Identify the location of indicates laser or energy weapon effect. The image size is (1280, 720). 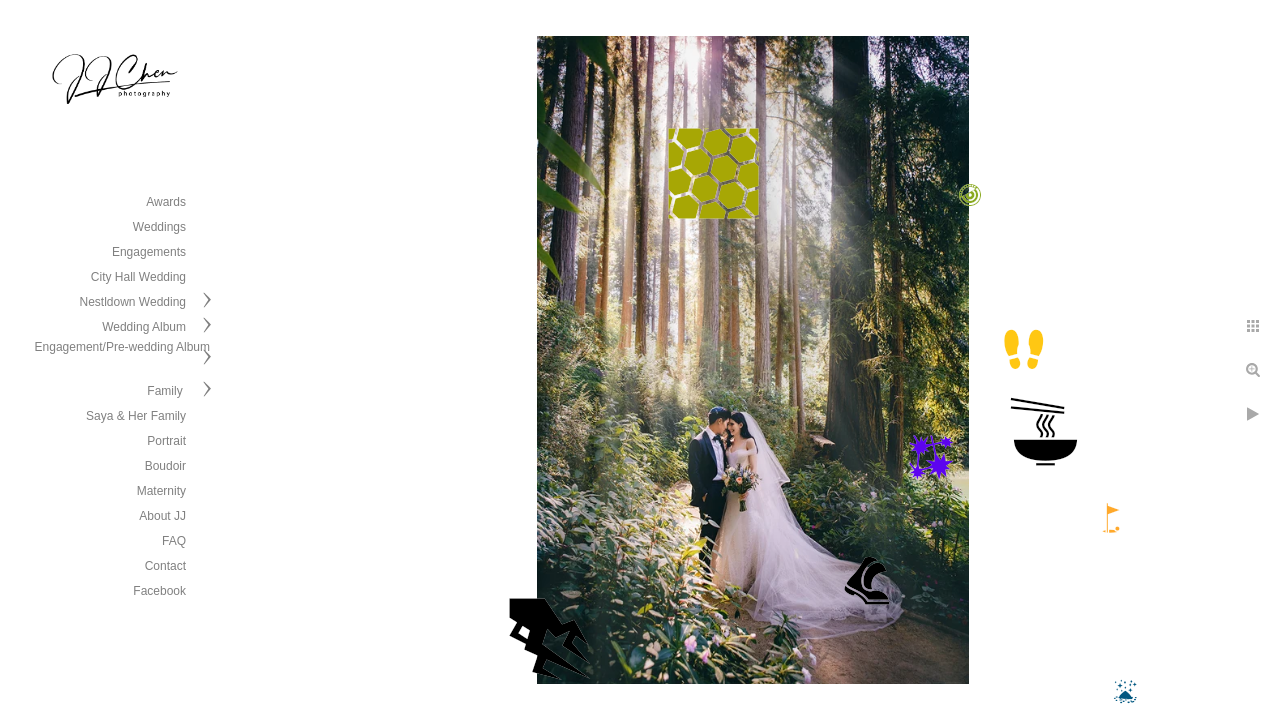
(932, 458).